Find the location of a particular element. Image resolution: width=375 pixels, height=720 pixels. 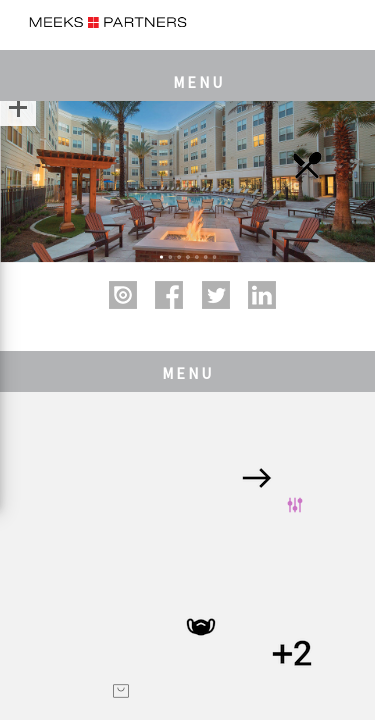

view your shopping bag is located at coordinates (121, 691).